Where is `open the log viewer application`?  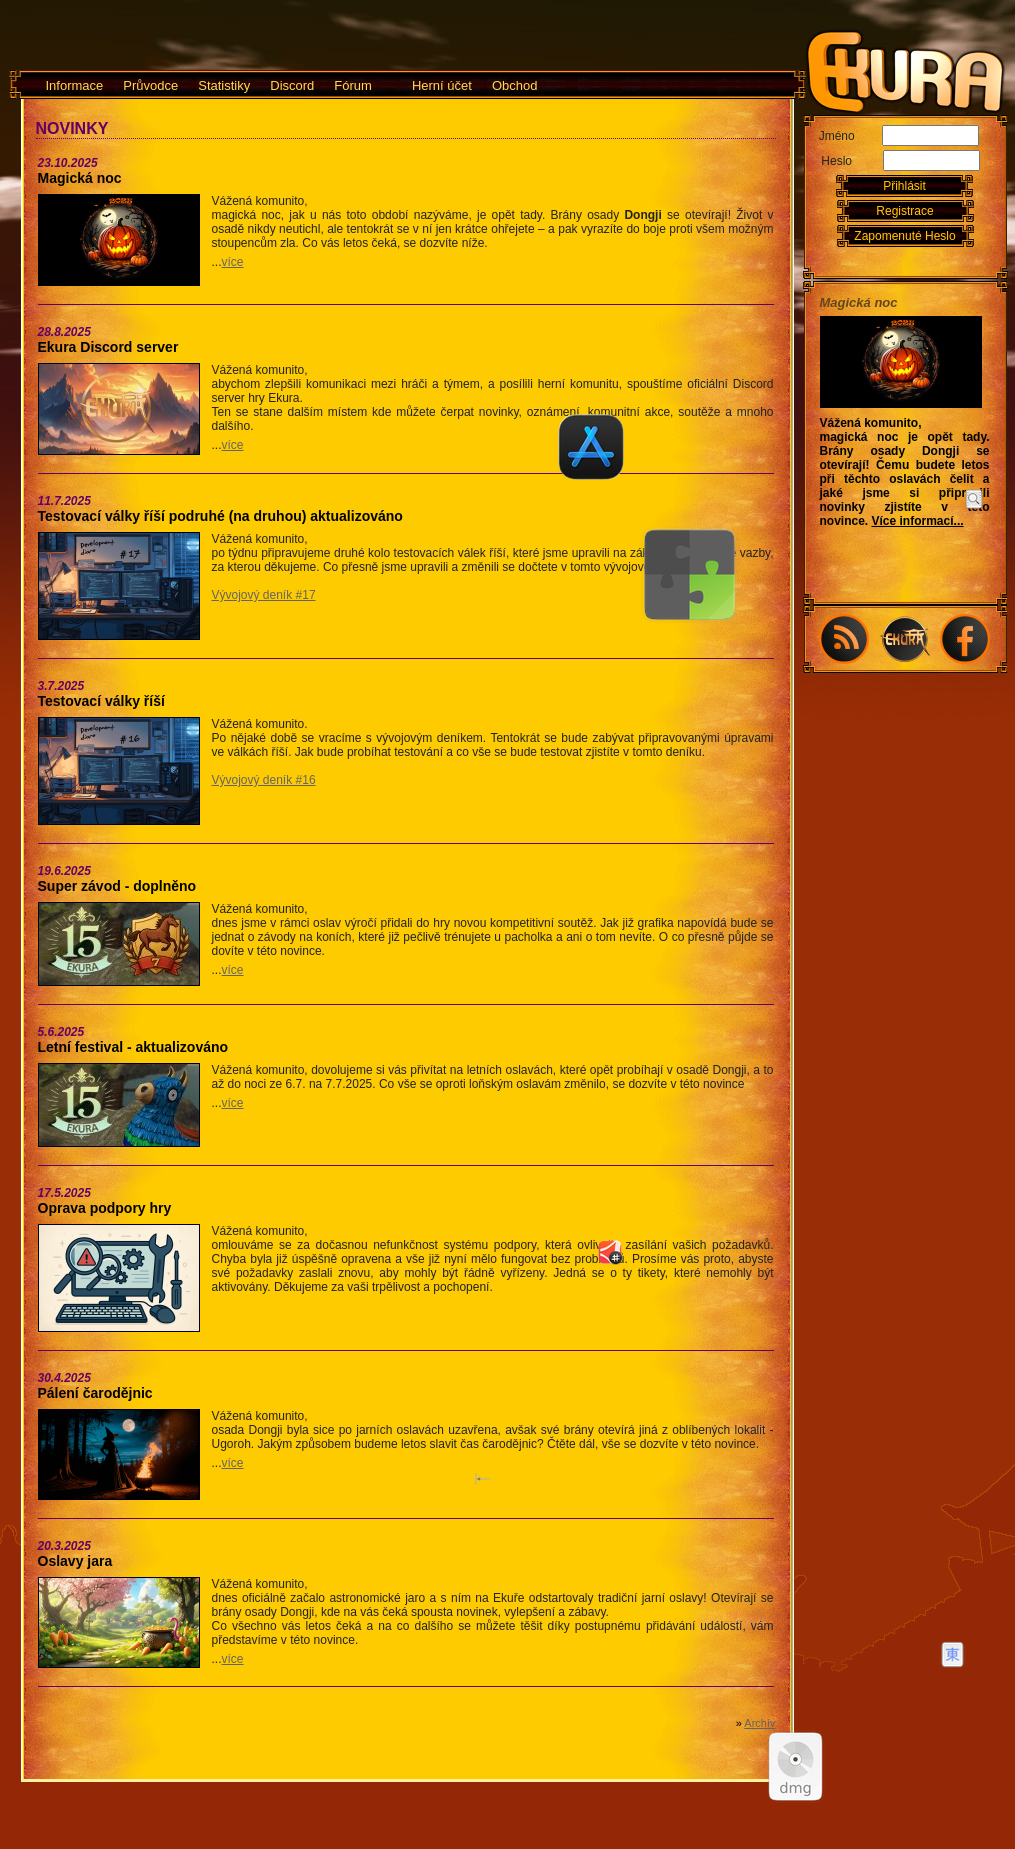 open the log viewer application is located at coordinates (974, 499).